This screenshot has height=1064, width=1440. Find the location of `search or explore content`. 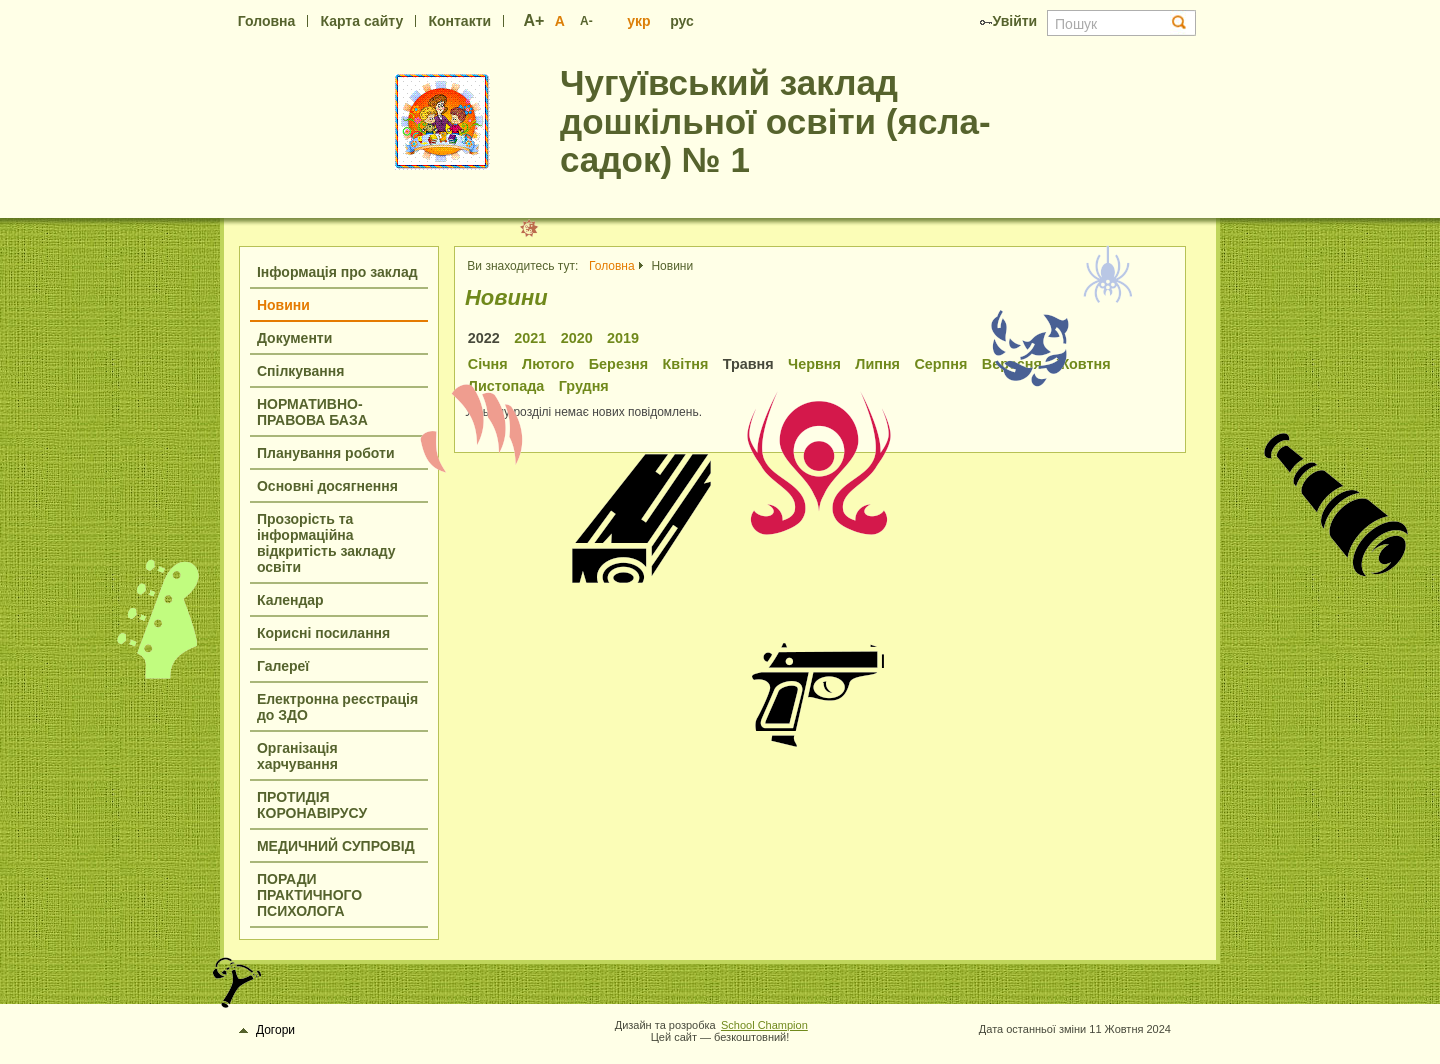

search or explore content is located at coordinates (1335, 504).